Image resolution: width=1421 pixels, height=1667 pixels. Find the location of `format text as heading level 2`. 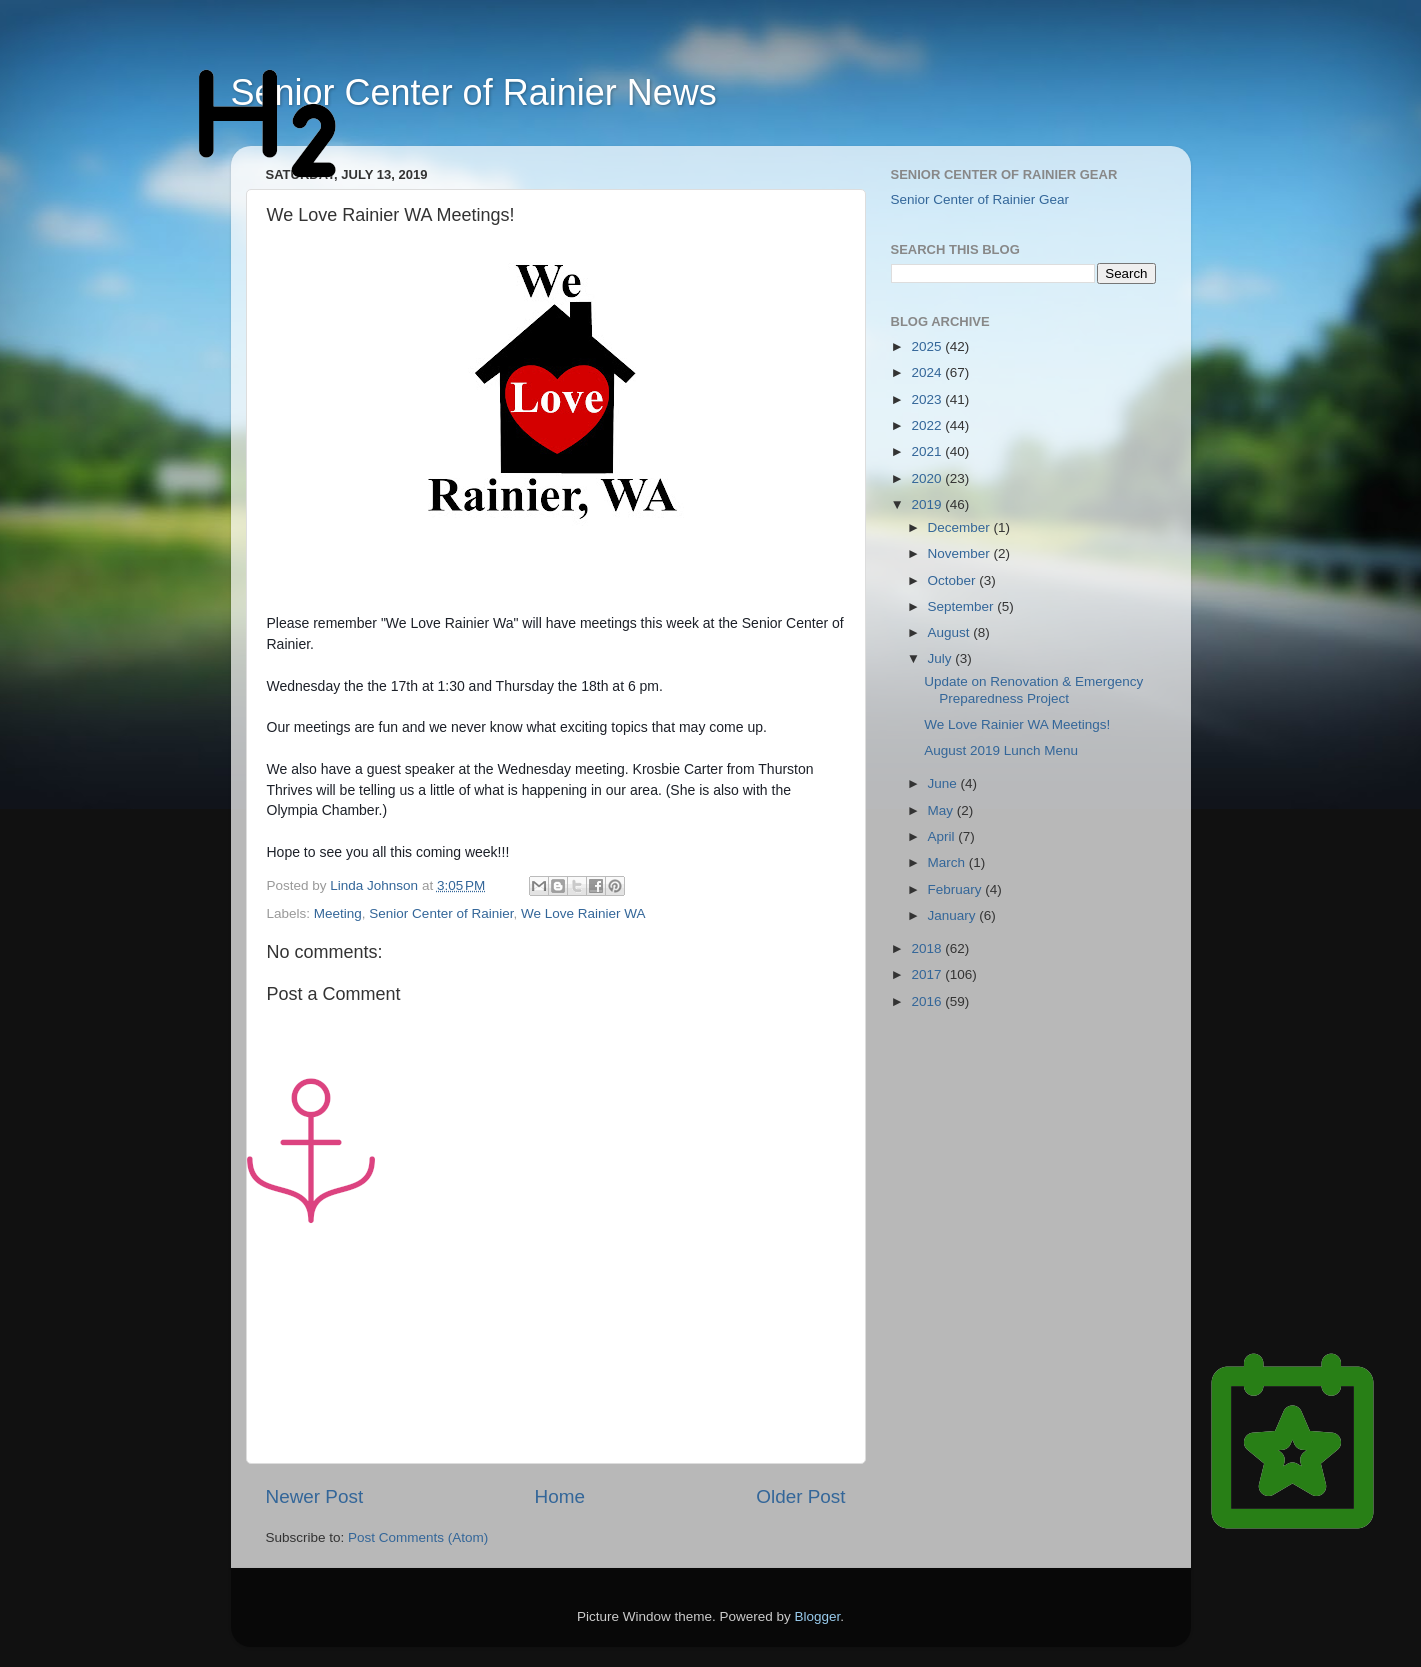

format text as heading level 2 is located at coordinates (260, 121).